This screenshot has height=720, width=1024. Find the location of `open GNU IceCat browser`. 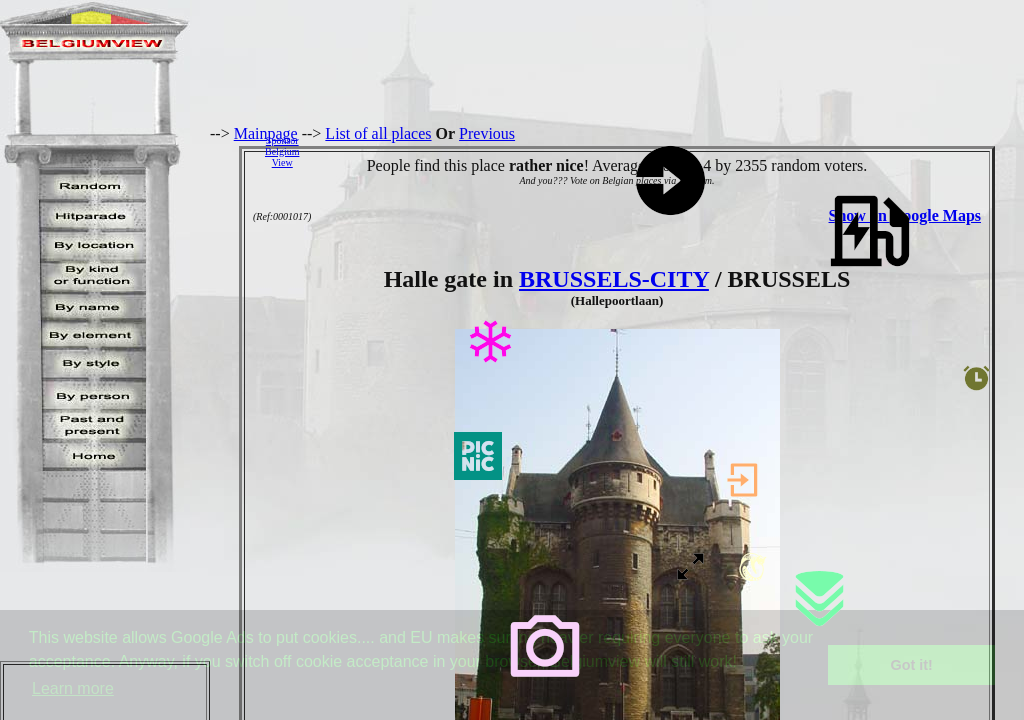

open GNU IceCat browser is located at coordinates (753, 567).